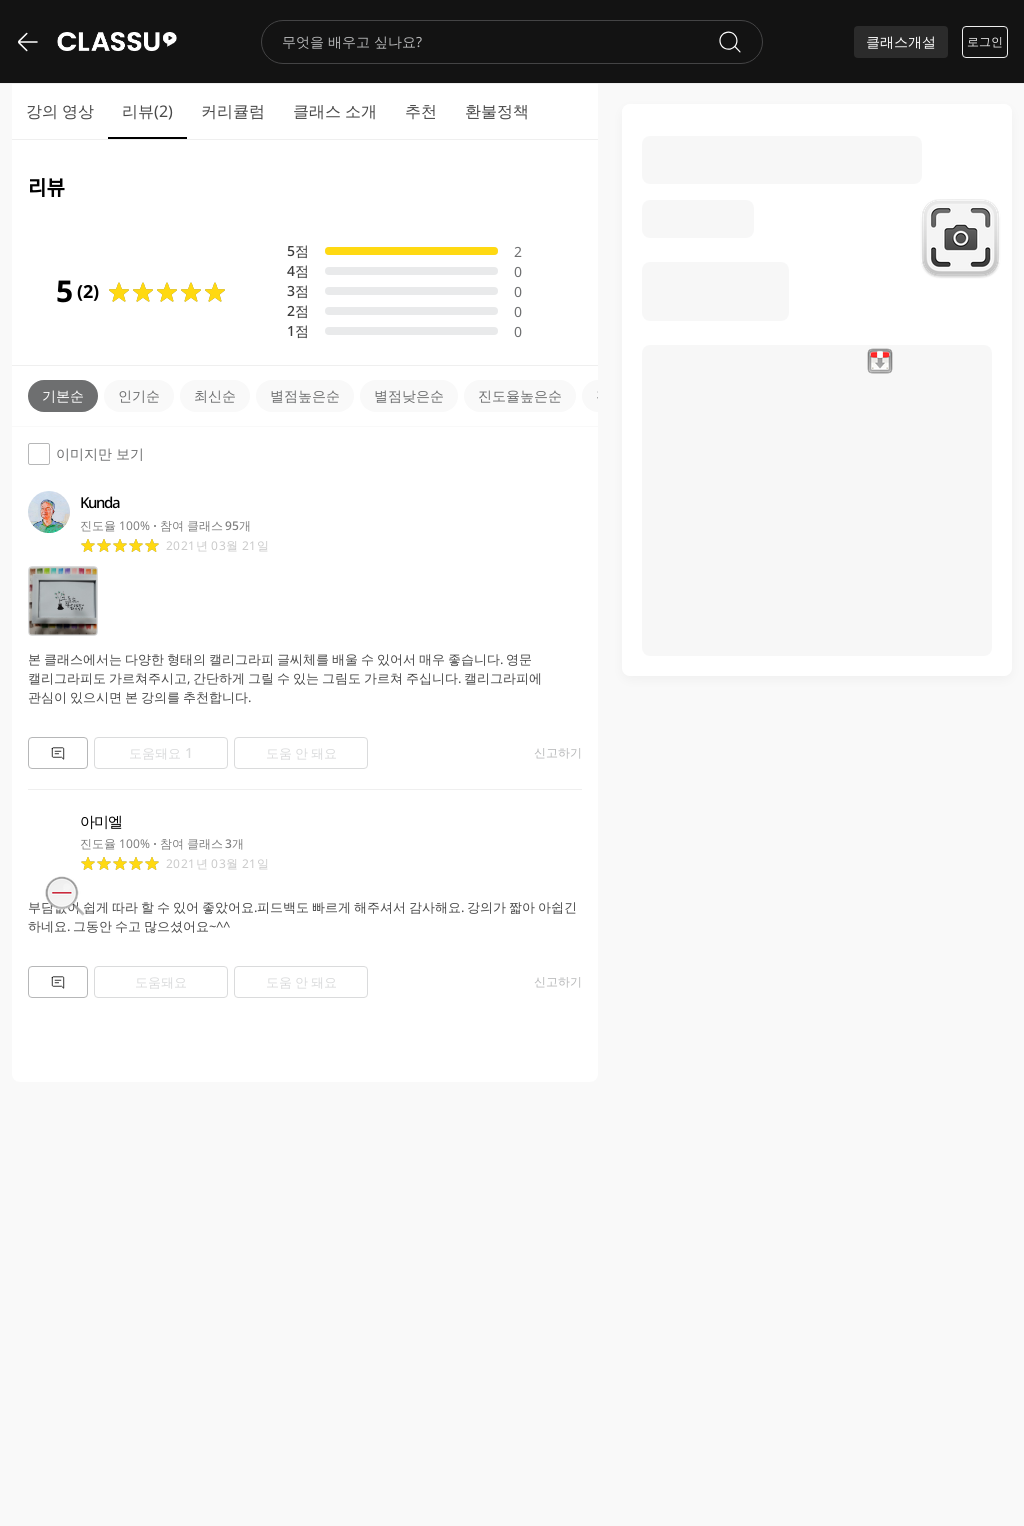 This screenshot has height=1526, width=1024. I want to click on open transmission bittorrent client, so click(880, 361).